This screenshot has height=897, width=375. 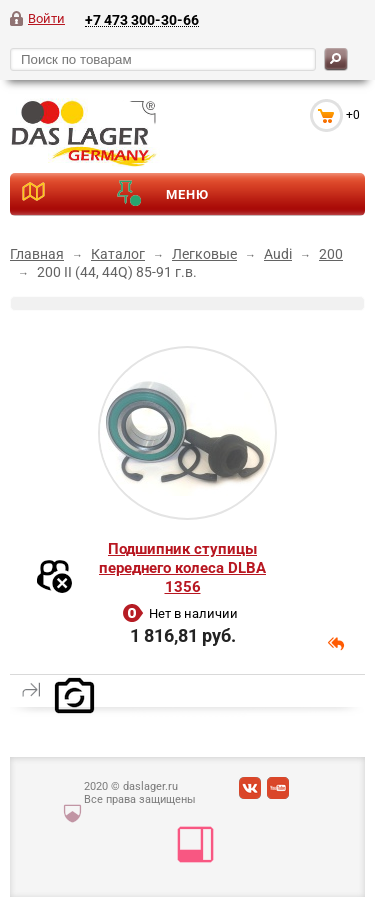 What do you see at coordinates (30, 689) in the screenshot?
I see `move cursor to next tab stop` at bounding box center [30, 689].